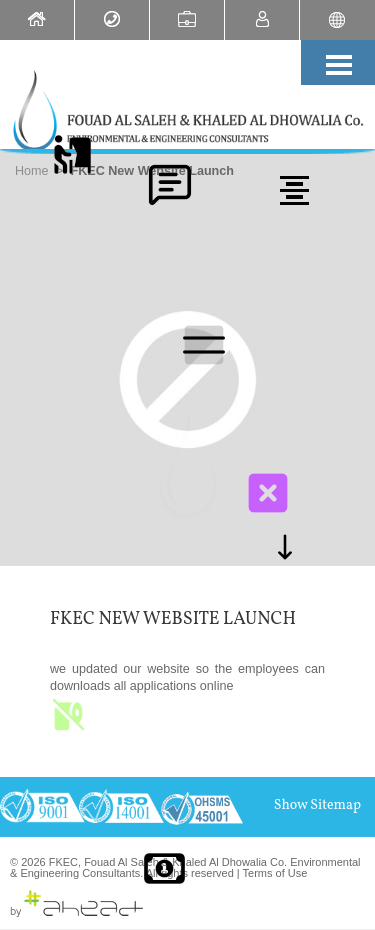  What do you see at coordinates (204, 345) in the screenshot?
I see `indicates equality or comparison function` at bounding box center [204, 345].